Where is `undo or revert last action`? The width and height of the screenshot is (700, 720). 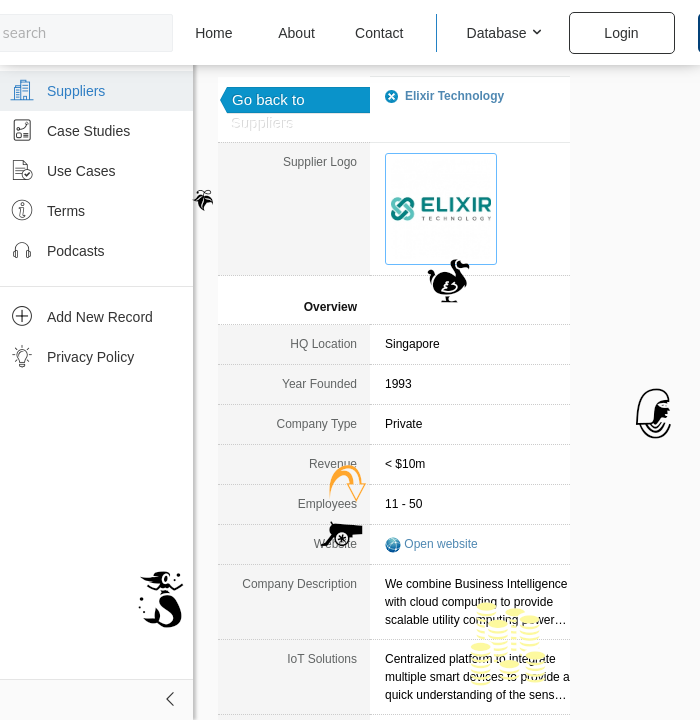
undo or revert last action is located at coordinates (347, 483).